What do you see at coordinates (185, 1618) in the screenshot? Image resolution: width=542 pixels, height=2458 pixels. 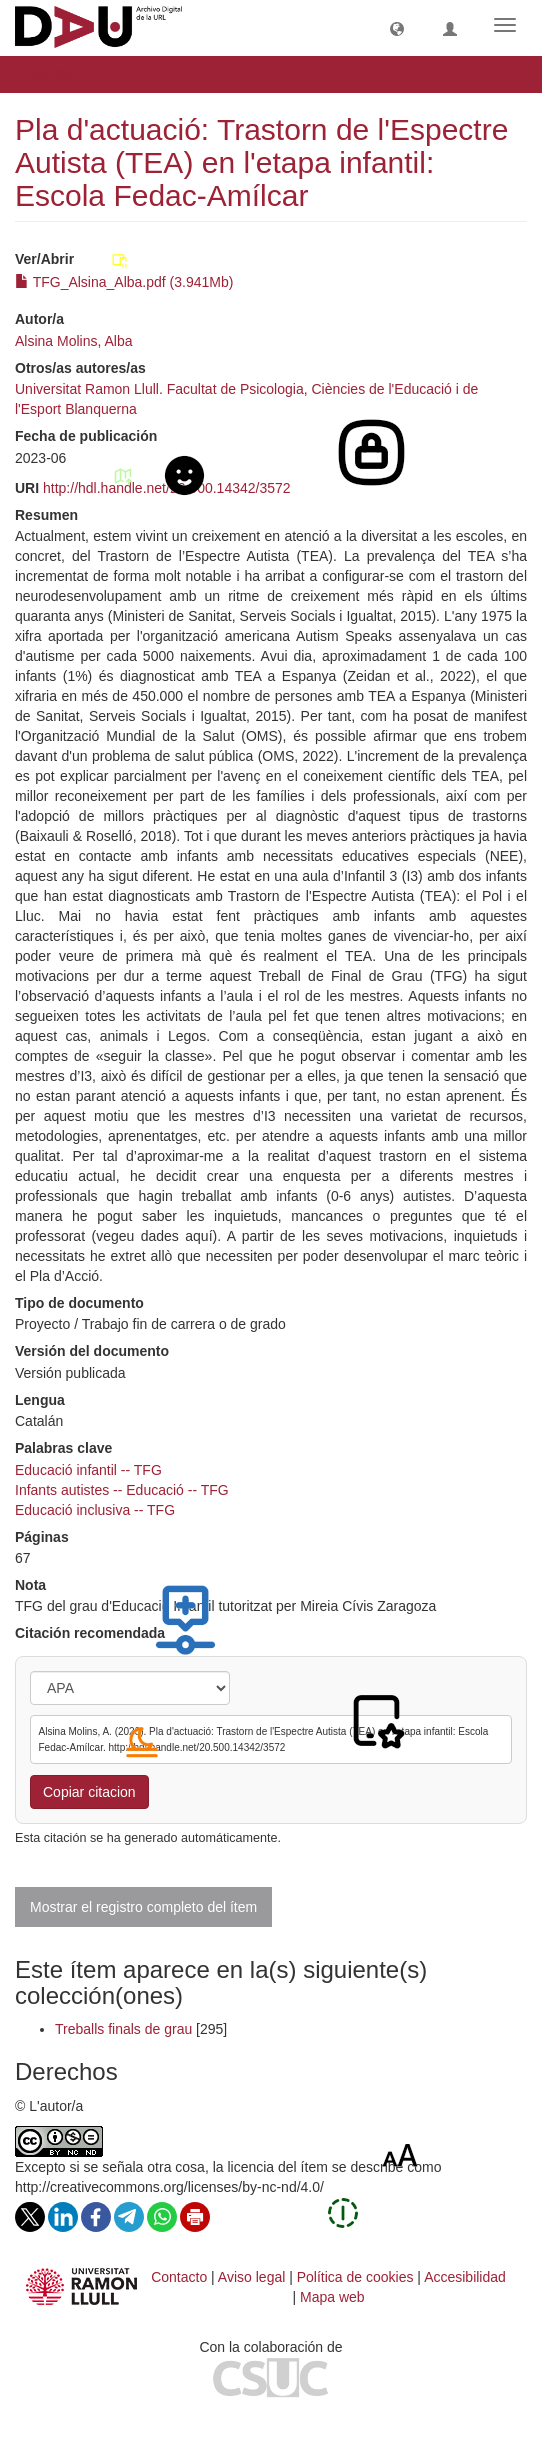 I see `add a new event to the timeline` at bounding box center [185, 1618].